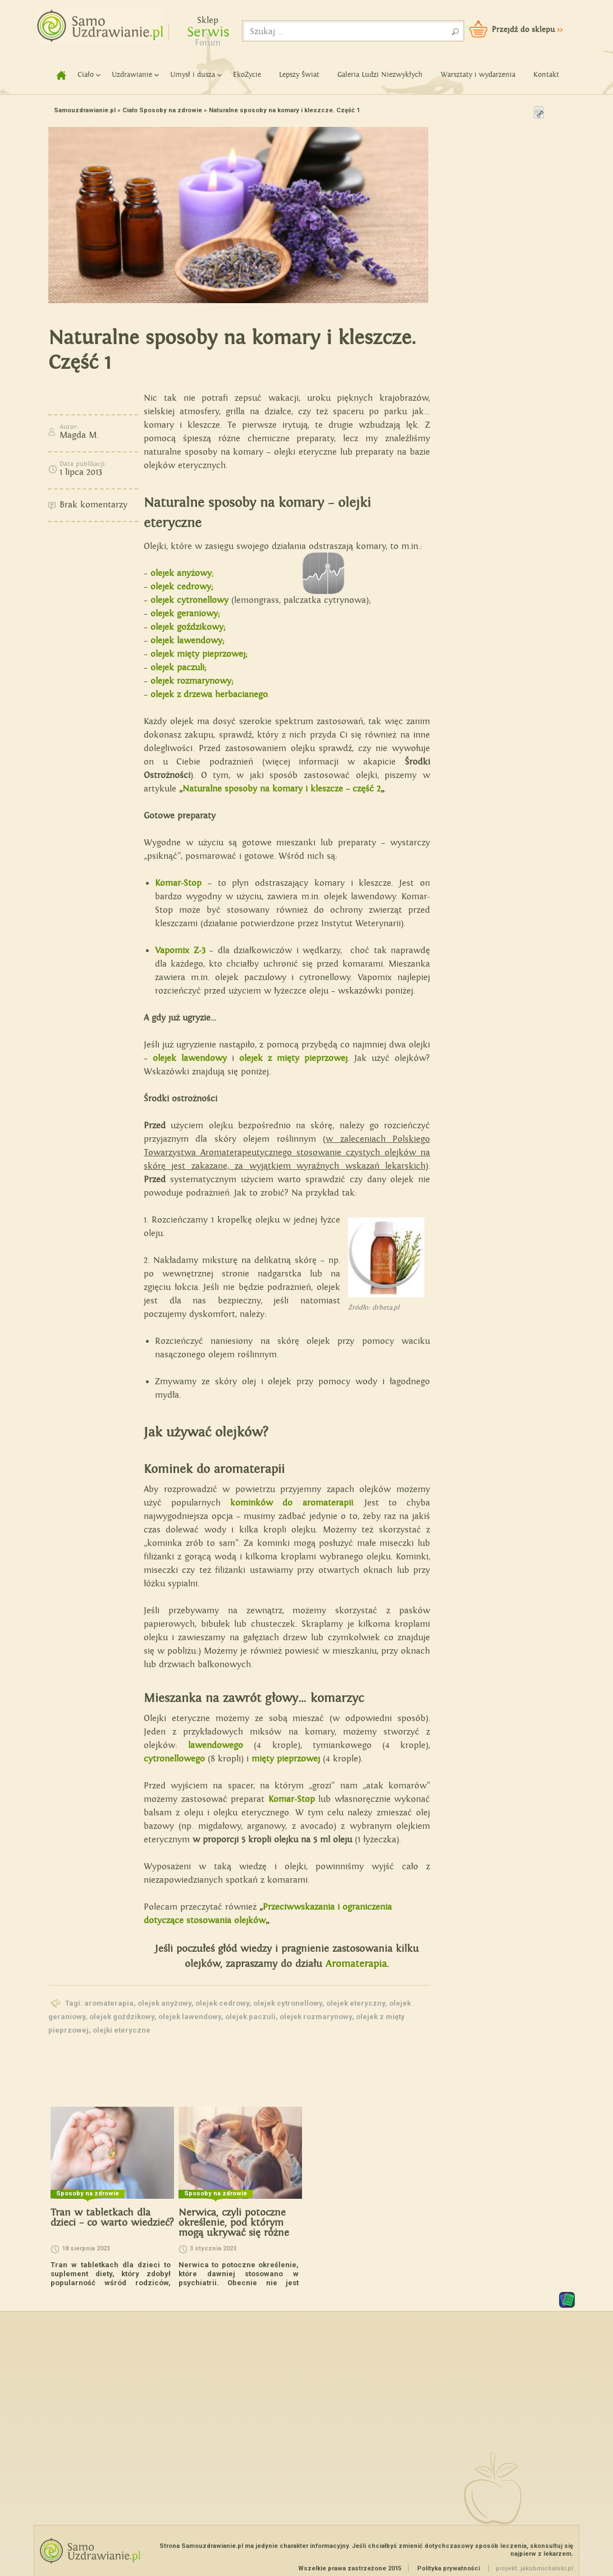 Image resolution: width=613 pixels, height=2576 pixels. Describe the element at coordinates (323, 573) in the screenshot. I see `open the stocks app` at that location.